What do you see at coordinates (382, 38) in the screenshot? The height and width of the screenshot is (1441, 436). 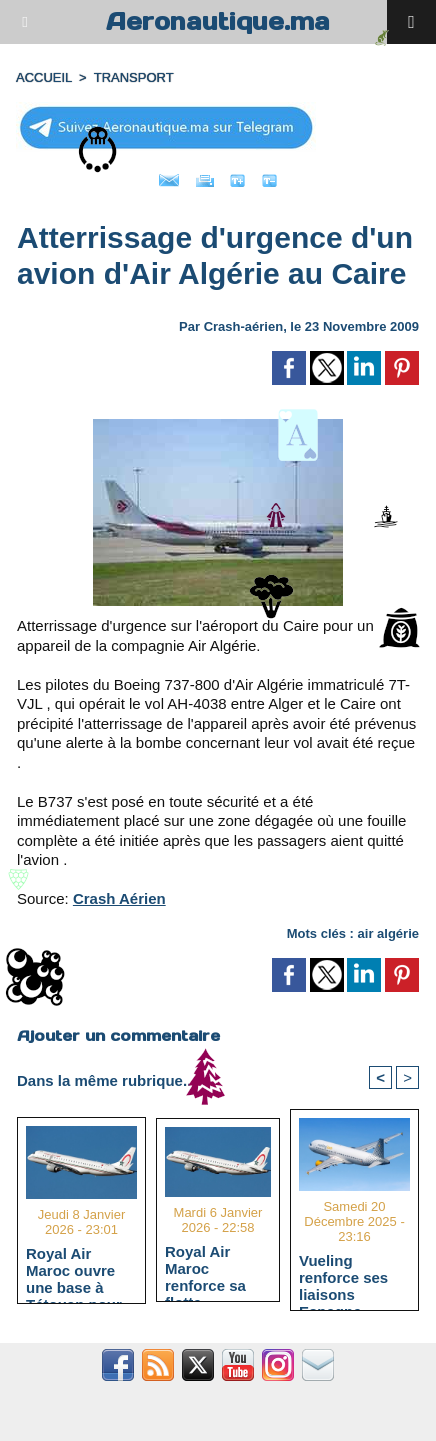 I see `indicates pest or vermin in a game context` at bounding box center [382, 38].